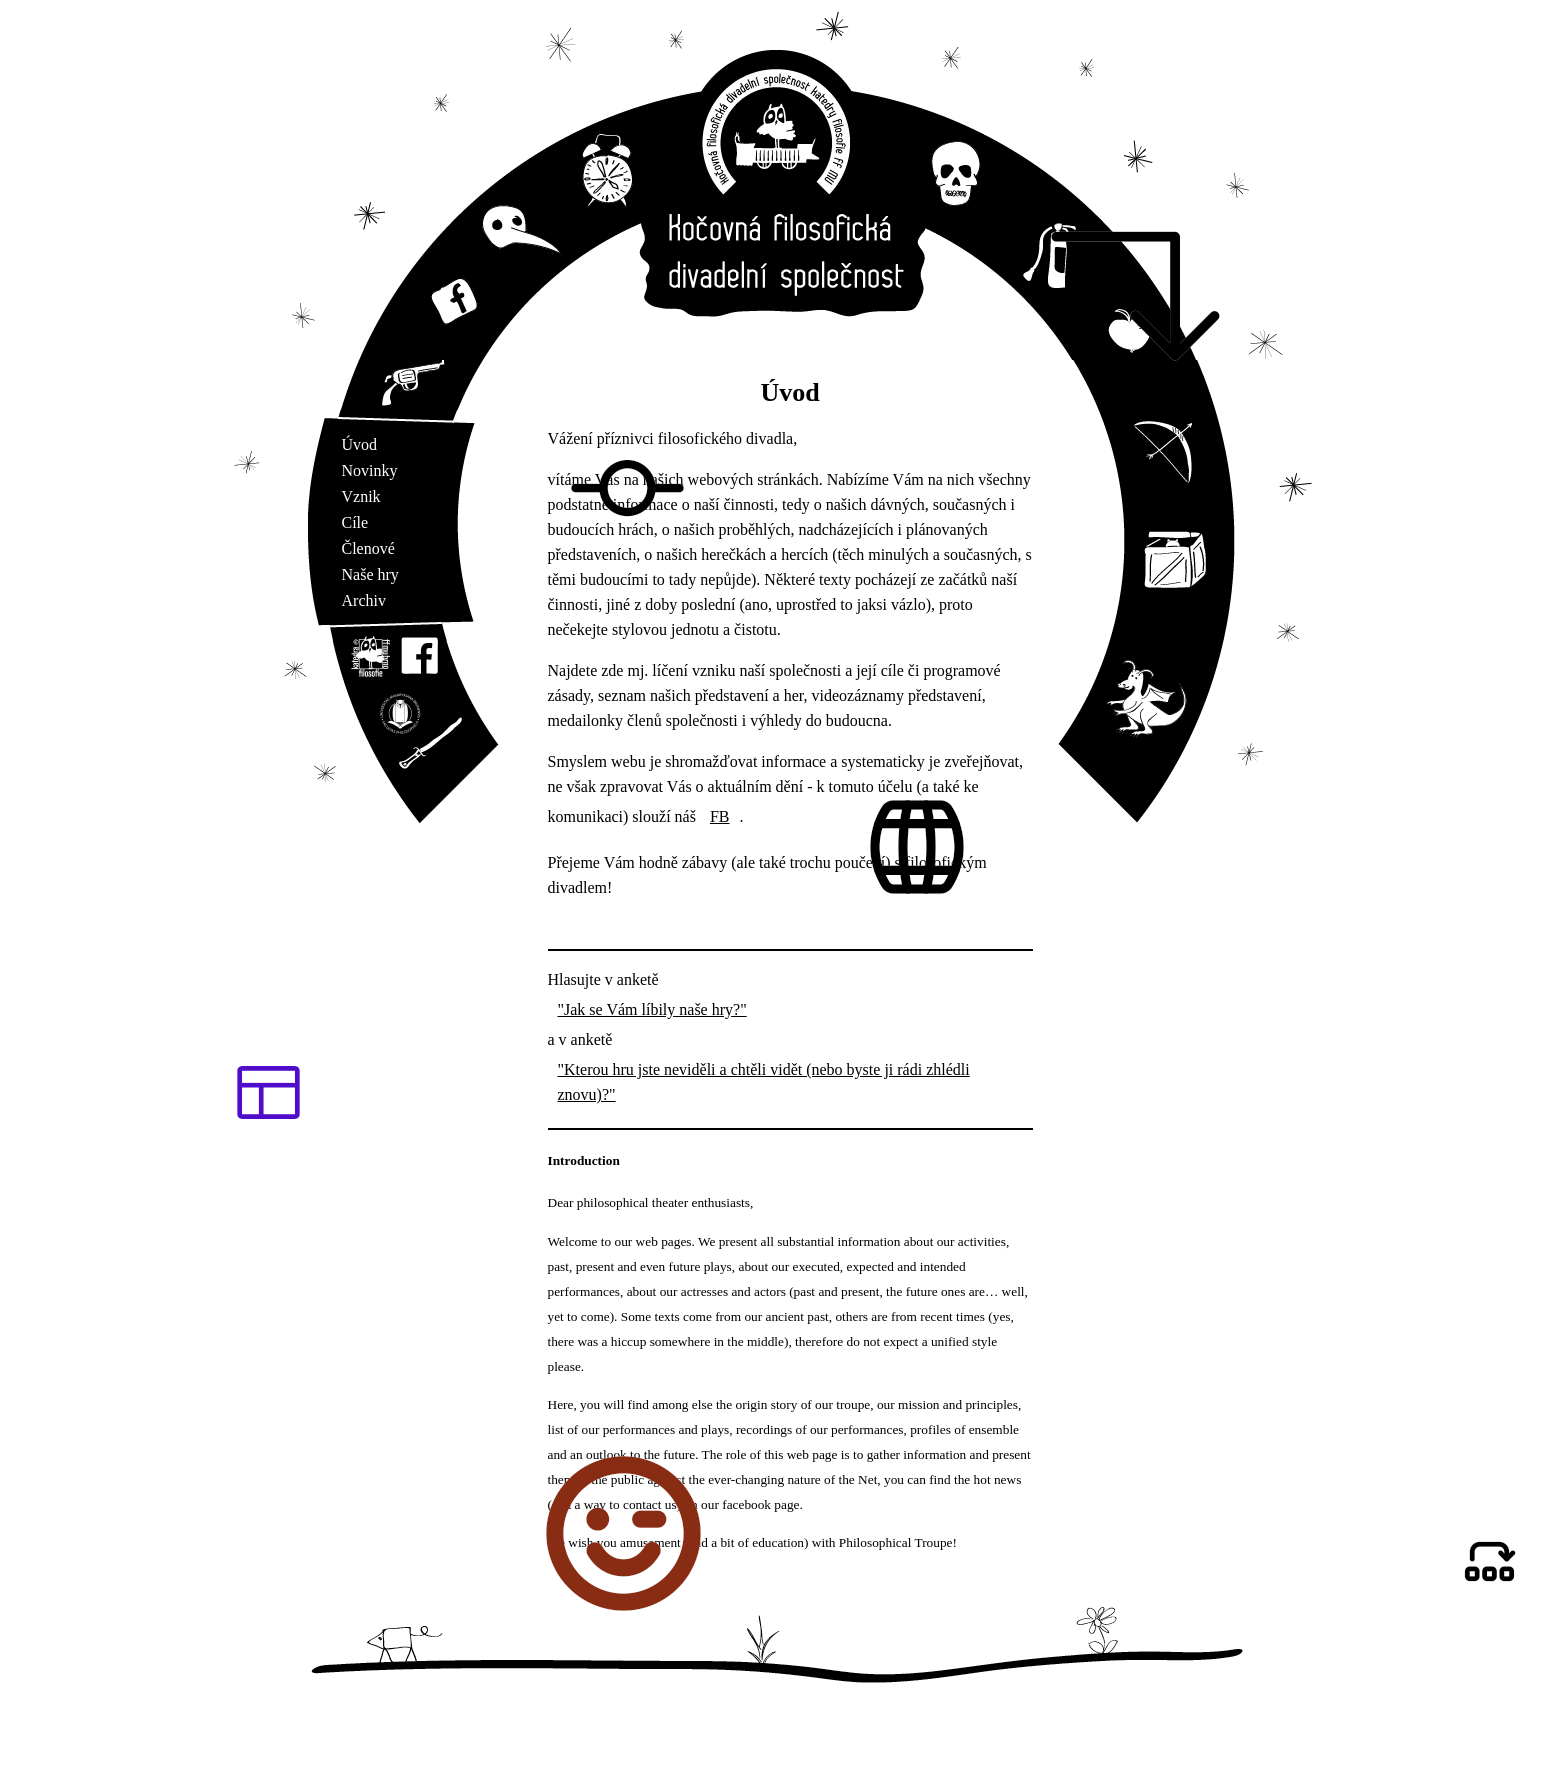  What do you see at coordinates (627, 489) in the screenshot?
I see `view commit details in a repository` at bounding box center [627, 489].